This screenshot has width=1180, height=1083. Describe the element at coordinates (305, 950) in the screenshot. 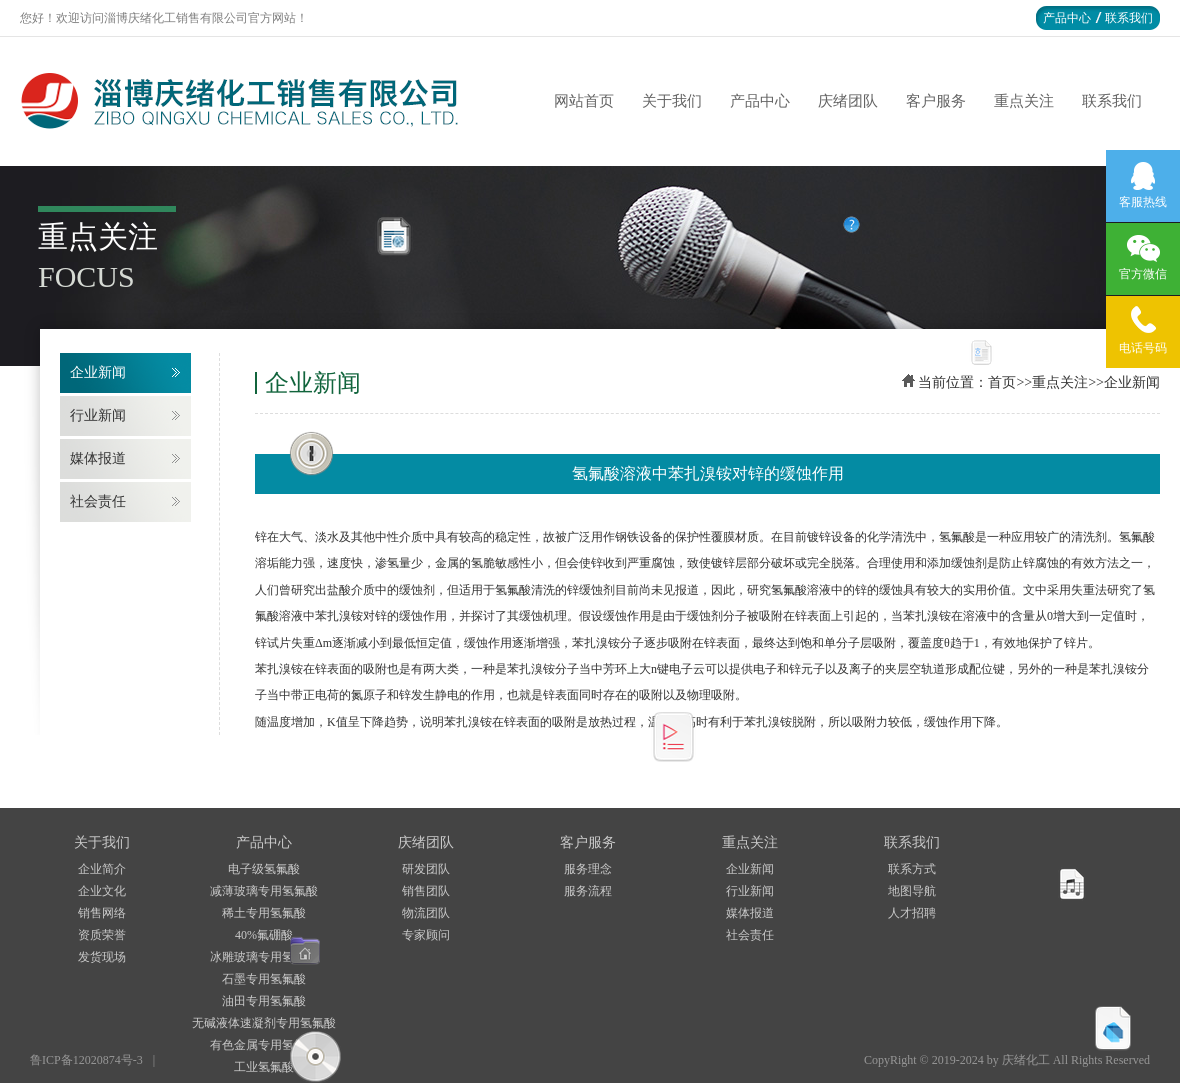

I see `access your home folder` at that location.